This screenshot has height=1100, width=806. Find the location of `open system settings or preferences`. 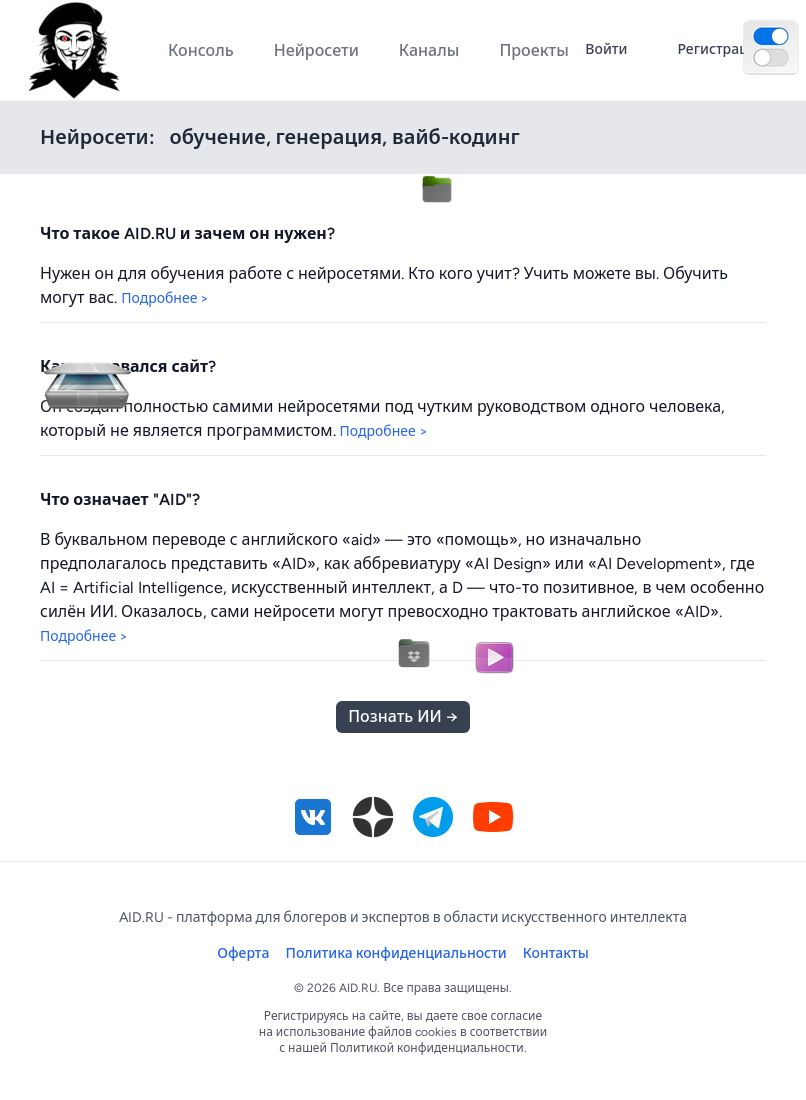

open system settings or preferences is located at coordinates (771, 47).